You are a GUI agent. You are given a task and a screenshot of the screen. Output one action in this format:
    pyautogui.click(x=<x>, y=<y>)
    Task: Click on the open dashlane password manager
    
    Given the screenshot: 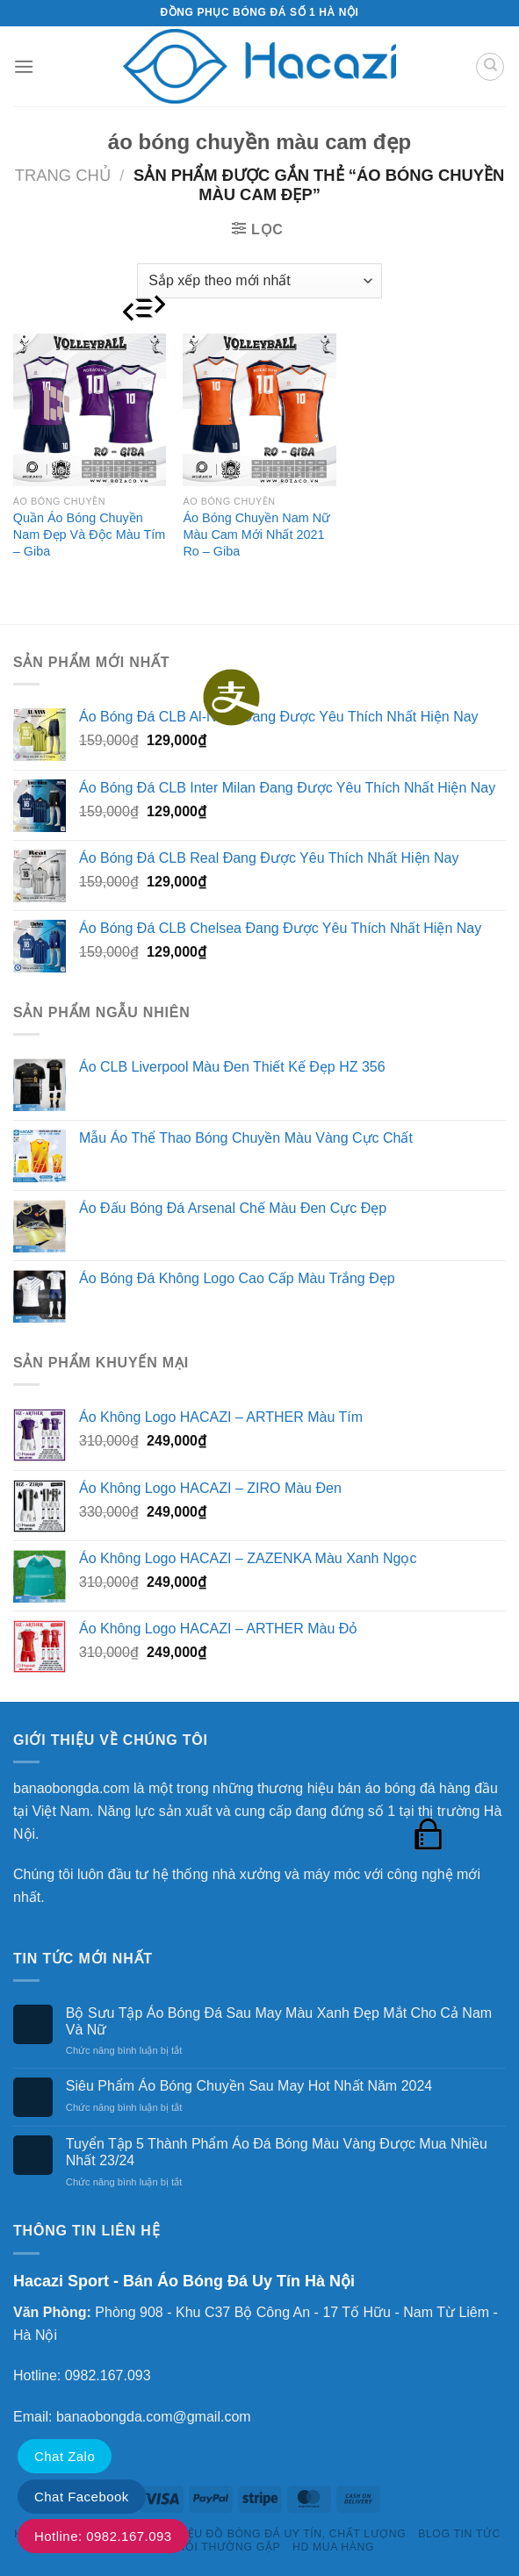 What is the action you would take?
    pyautogui.click(x=56, y=403)
    